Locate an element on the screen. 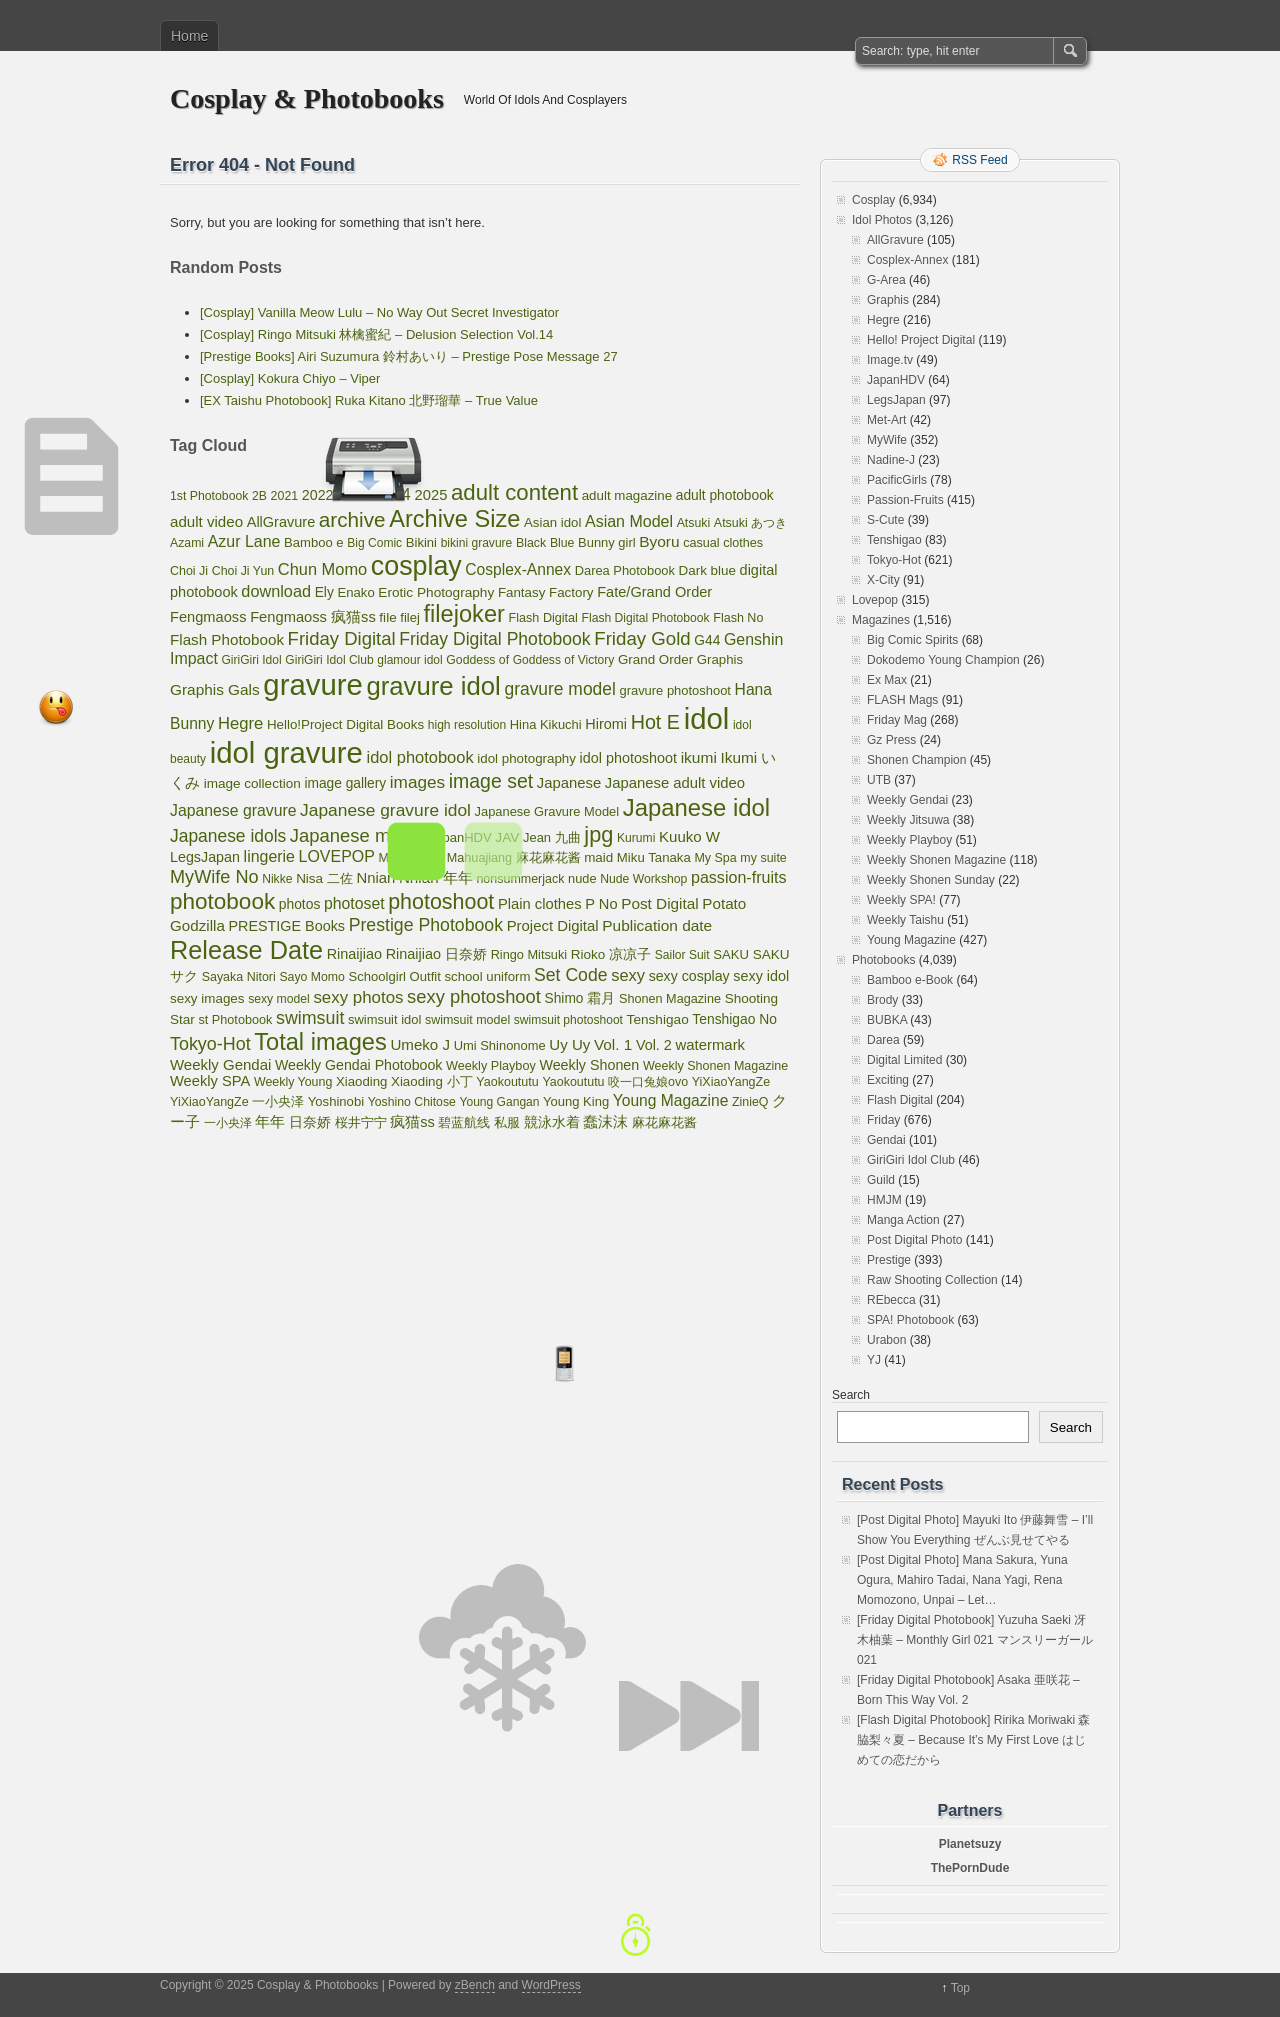 This screenshot has height=2017, width=1280. access phone or calling features is located at coordinates (565, 1364).